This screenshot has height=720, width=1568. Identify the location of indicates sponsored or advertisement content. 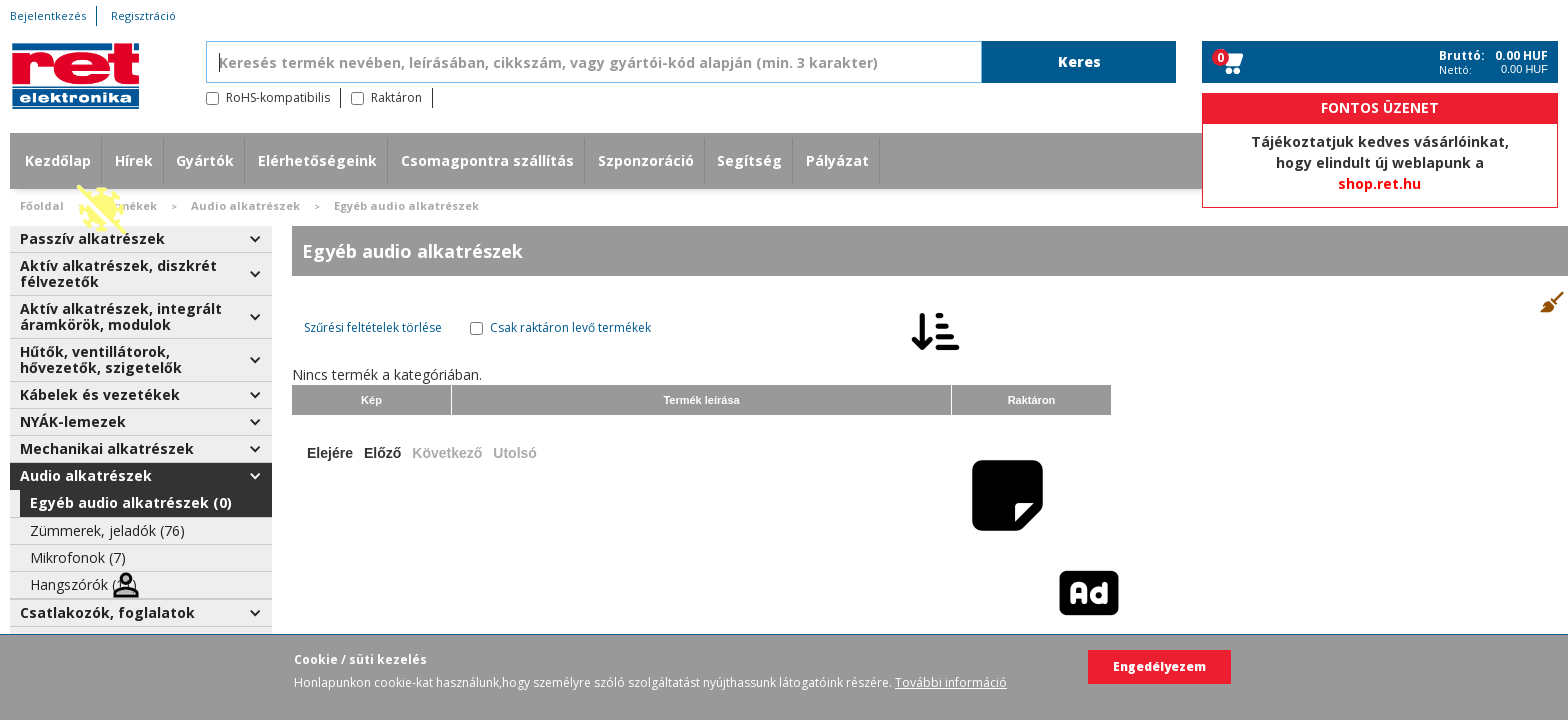
(1089, 593).